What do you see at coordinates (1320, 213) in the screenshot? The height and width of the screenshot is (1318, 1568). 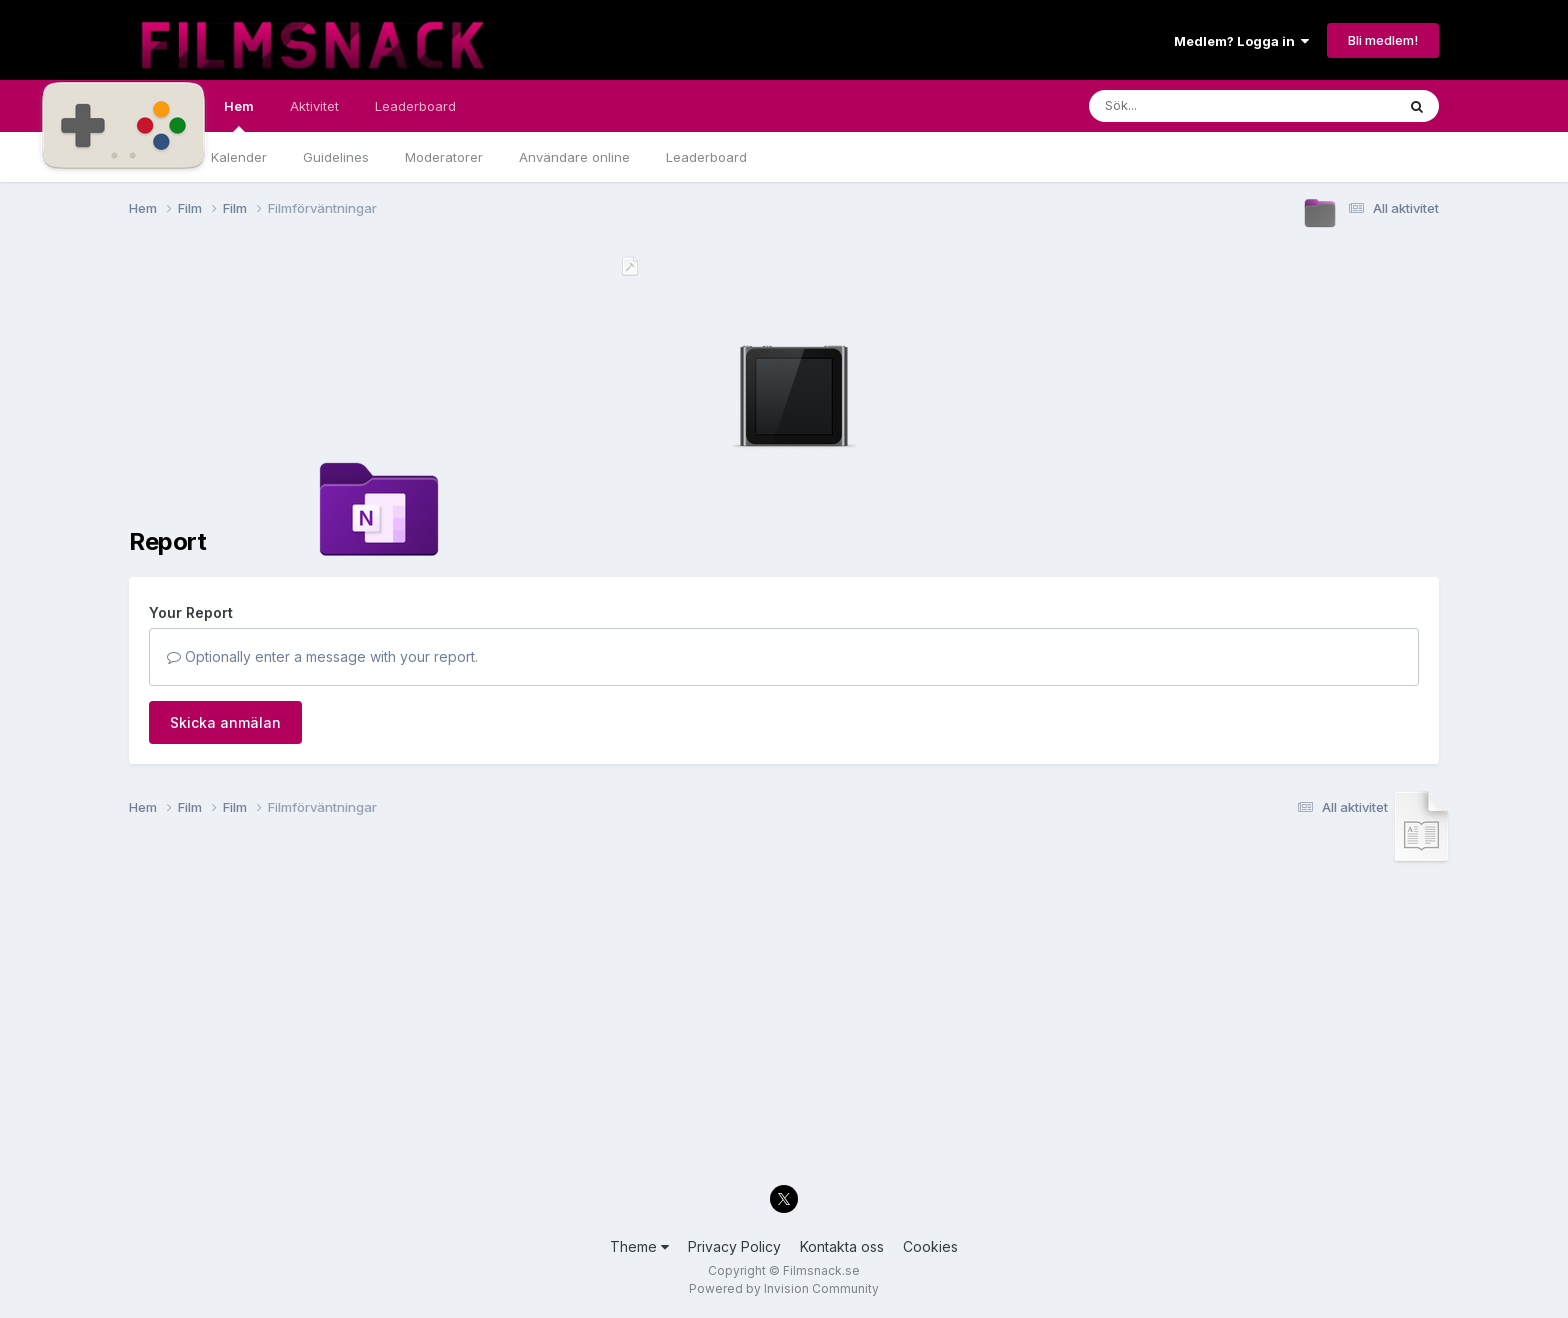 I see `open a folder to view its contents` at bounding box center [1320, 213].